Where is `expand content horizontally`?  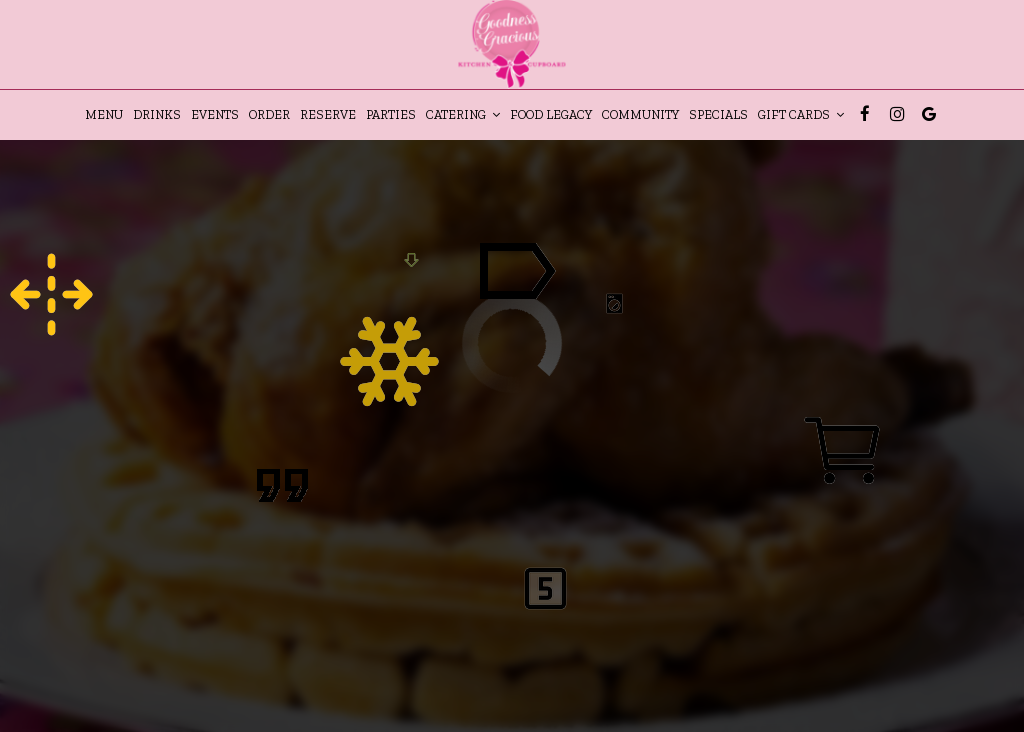
expand content horizontally is located at coordinates (51, 294).